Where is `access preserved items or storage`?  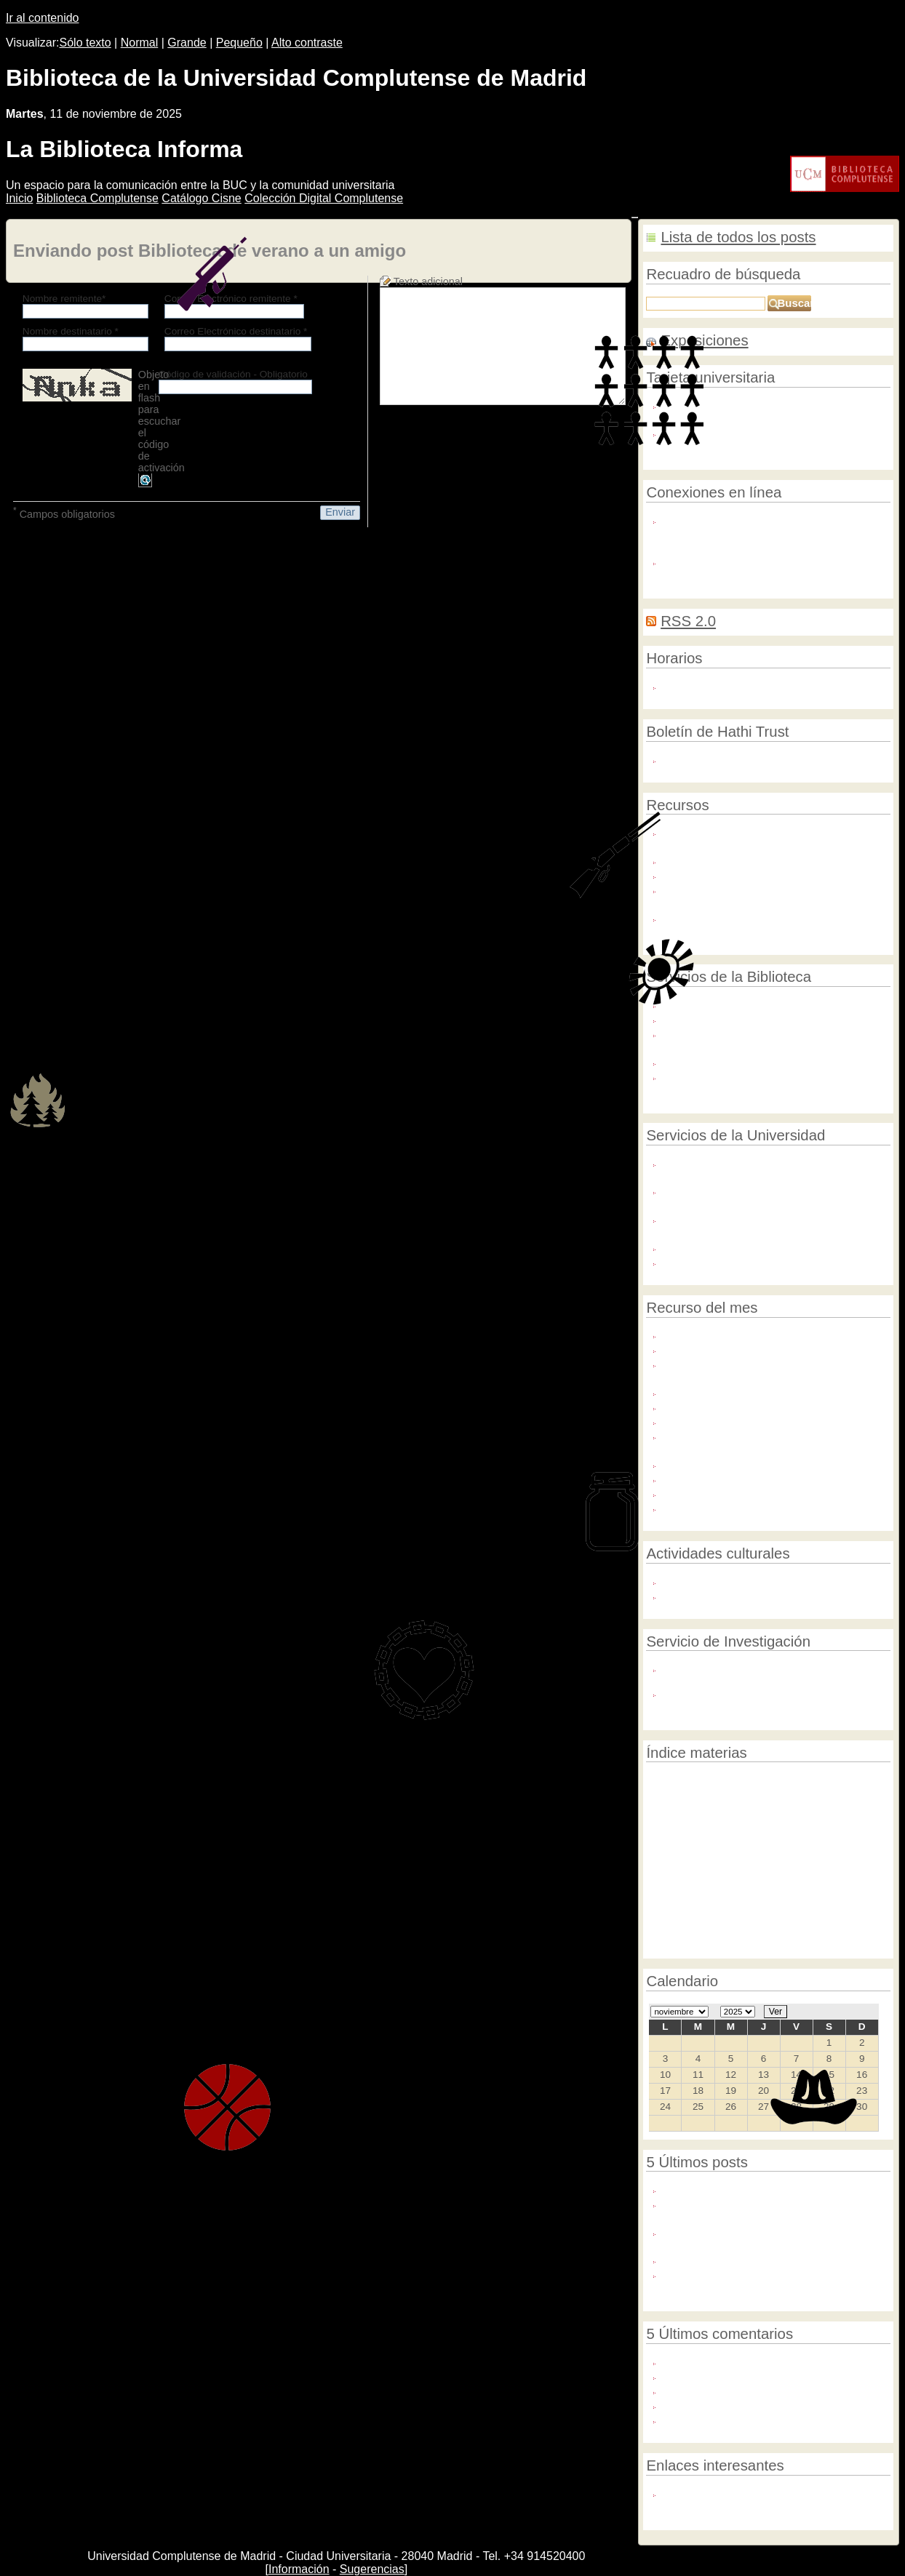 access preserved items or storage is located at coordinates (612, 1511).